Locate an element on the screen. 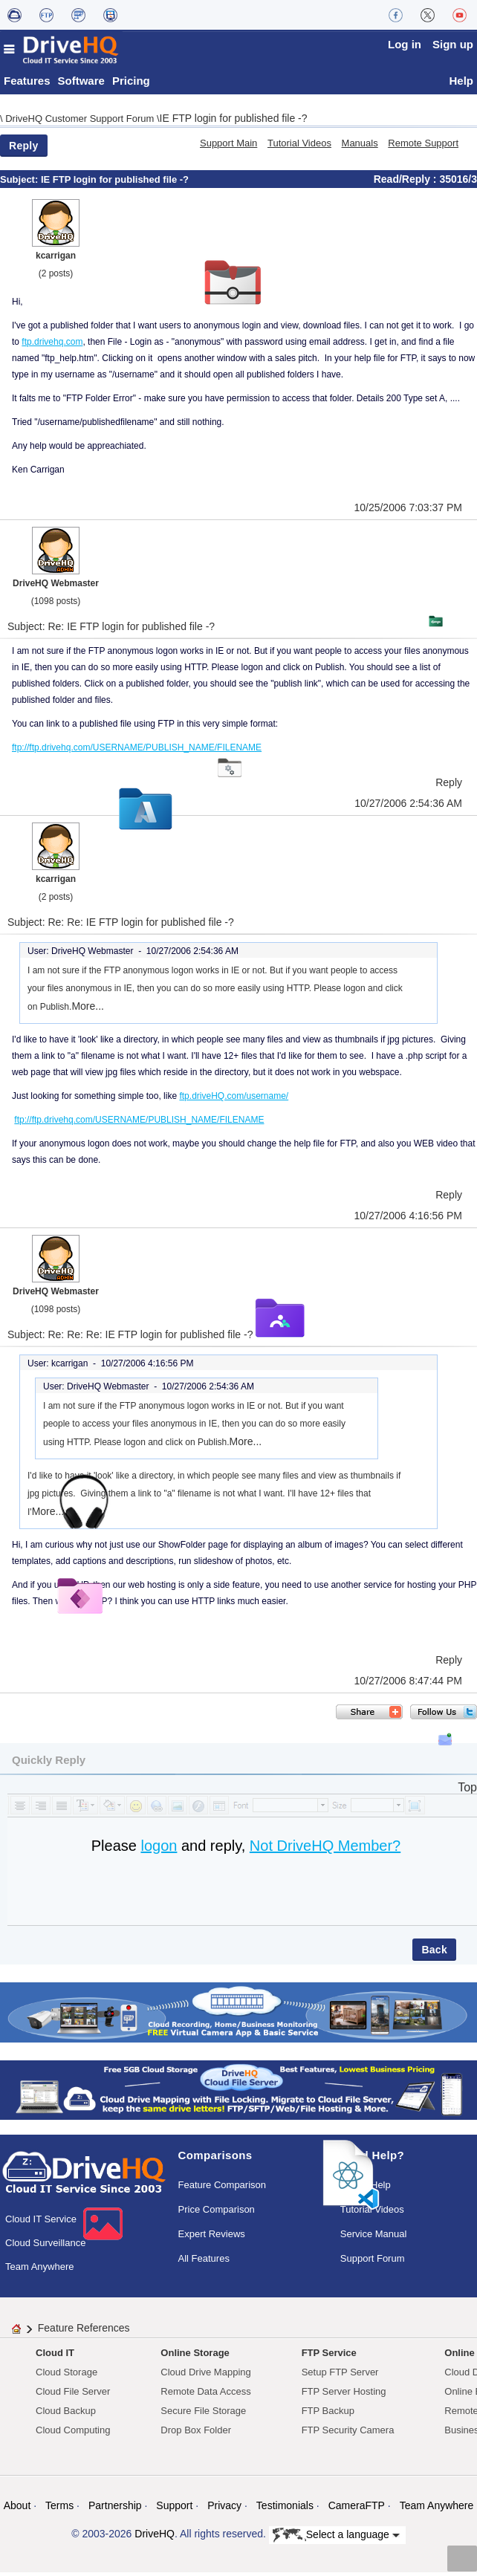 The width and height of the screenshot is (477, 2576). preview image or photo settings is located at coordinates (103, 2225).